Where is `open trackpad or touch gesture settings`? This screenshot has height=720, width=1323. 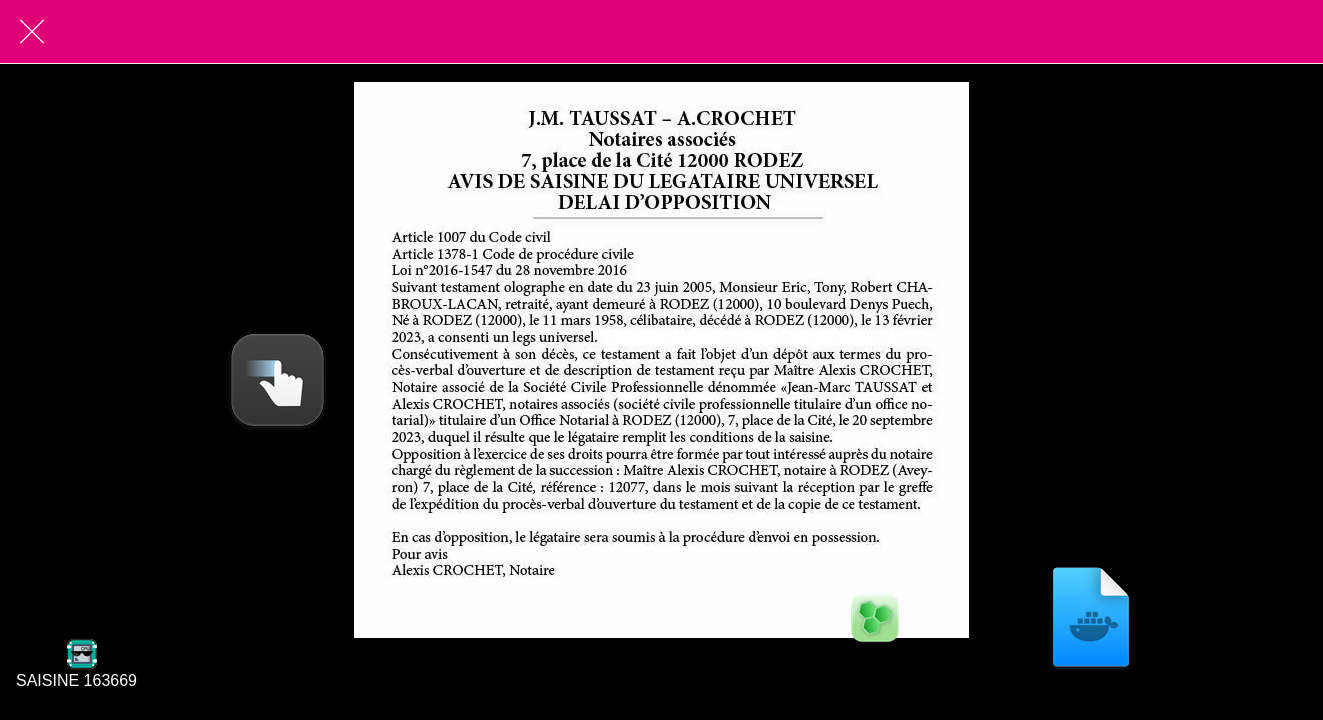
open trackpad or touch gesture settings is located at coordinates (277, 381).